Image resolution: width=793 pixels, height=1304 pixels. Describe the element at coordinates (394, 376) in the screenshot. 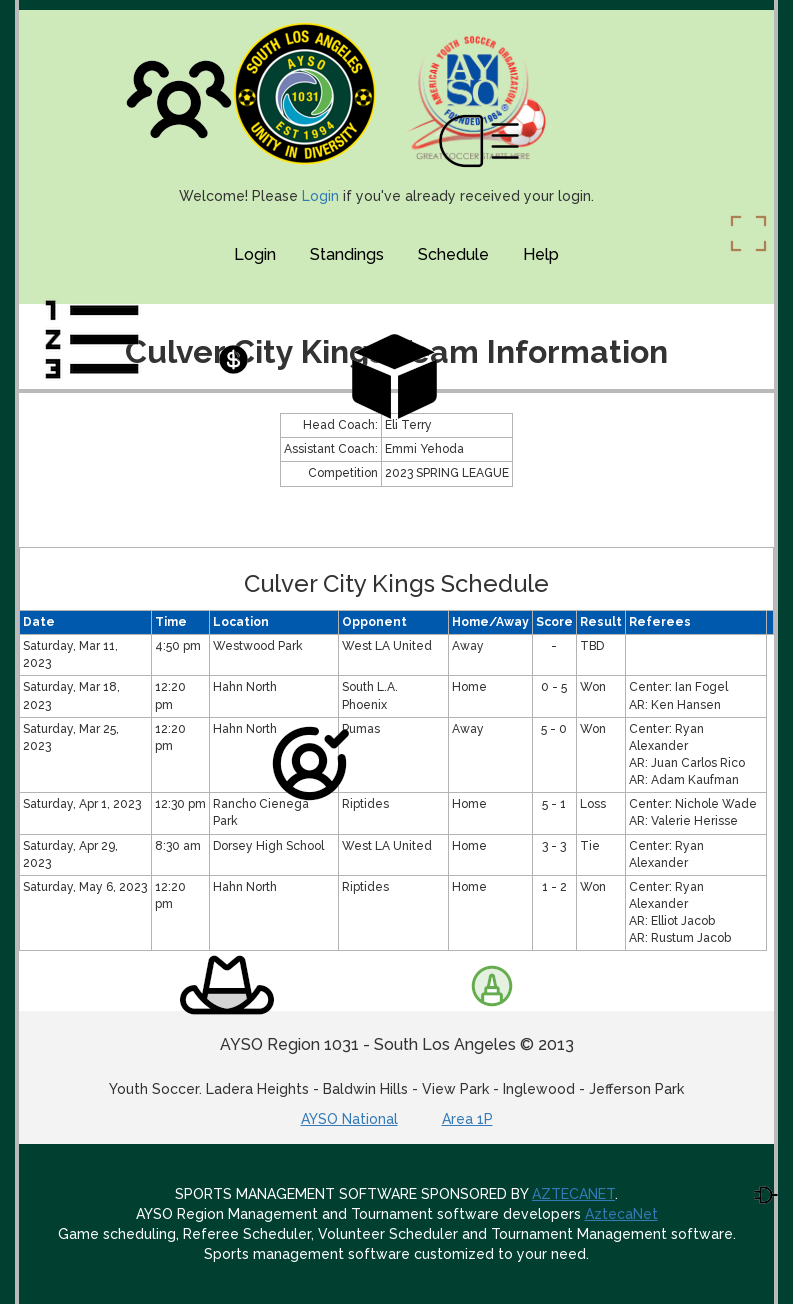

I see `view 3D model or object` at that location.